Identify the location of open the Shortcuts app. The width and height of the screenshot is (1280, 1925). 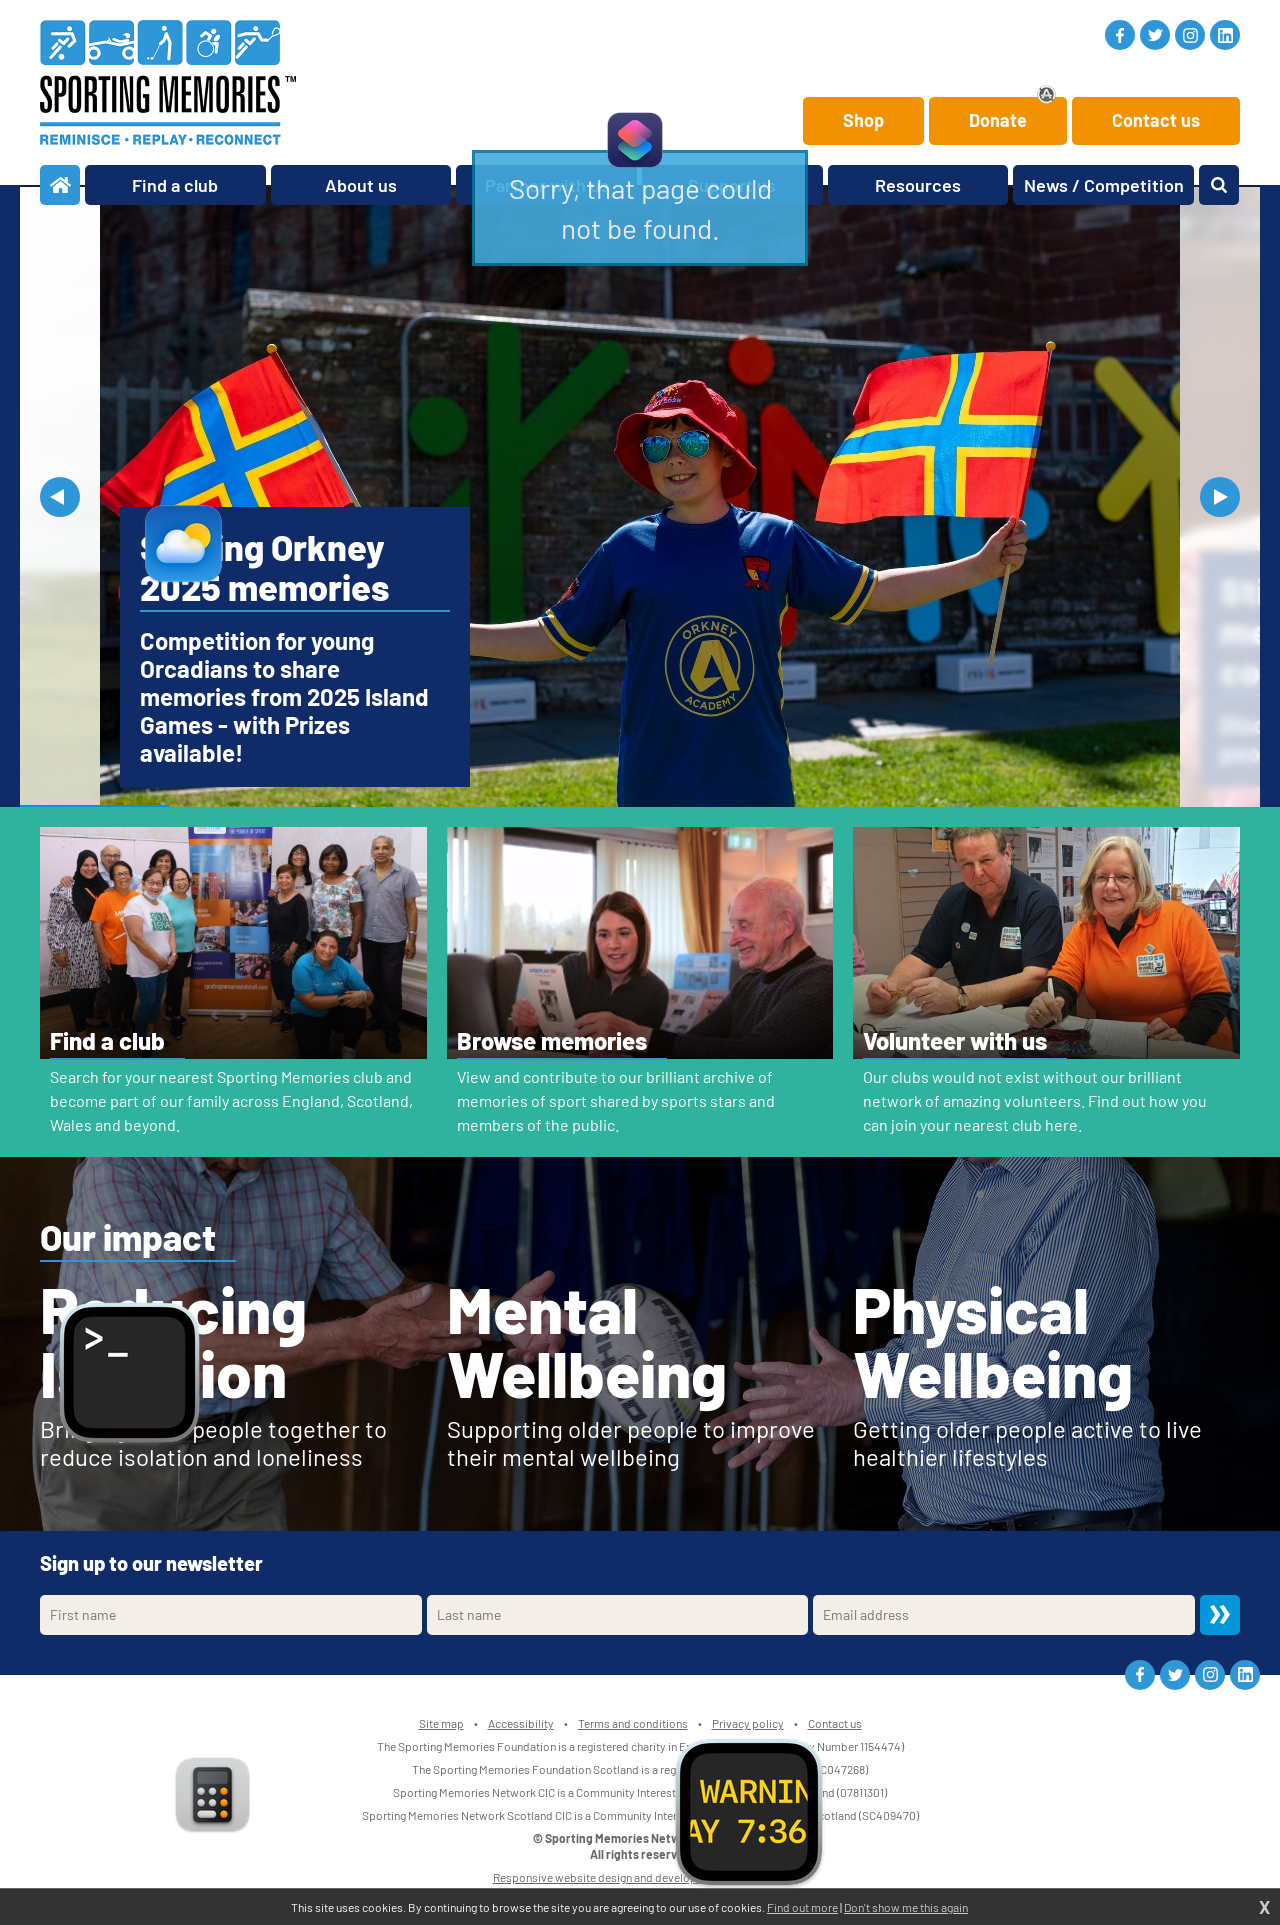
(635, 140).